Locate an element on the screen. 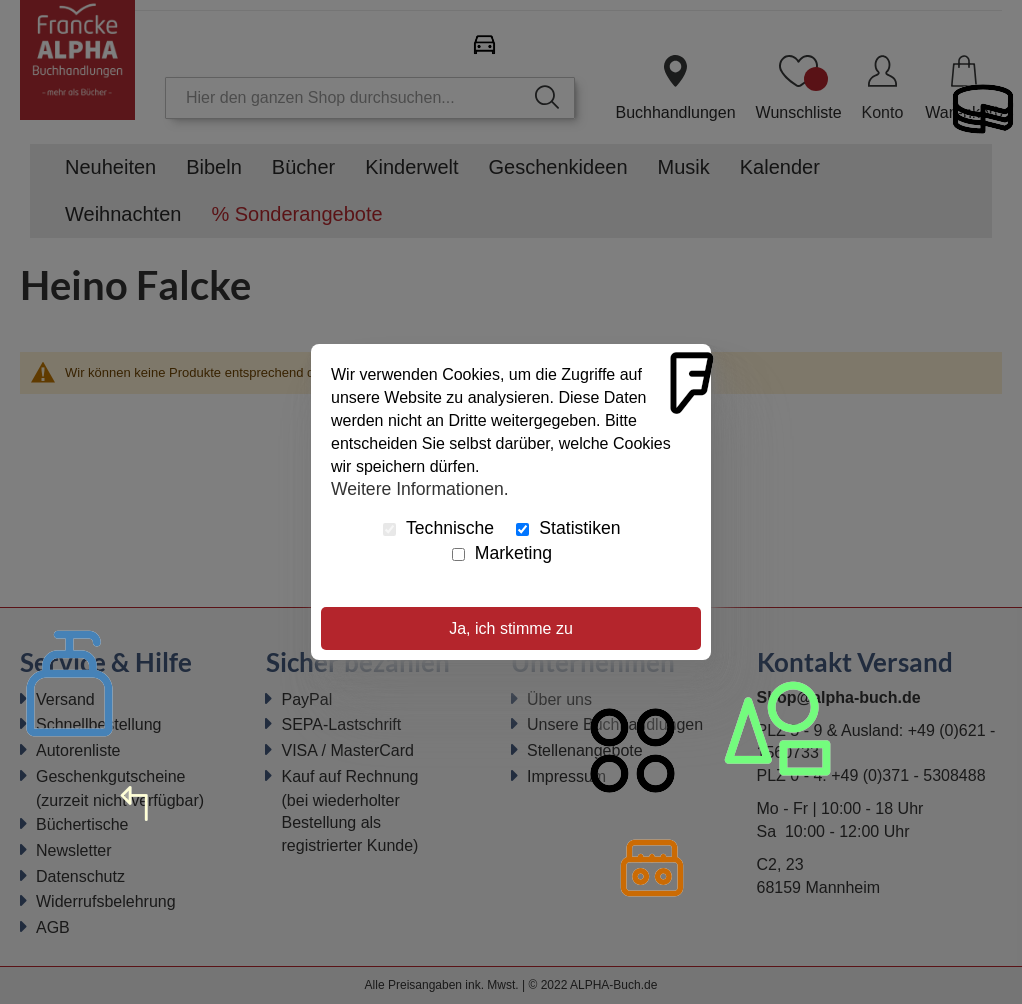 The image size is (1022, 1004). CakePHP framework logo is located at coordinates (983, 109).